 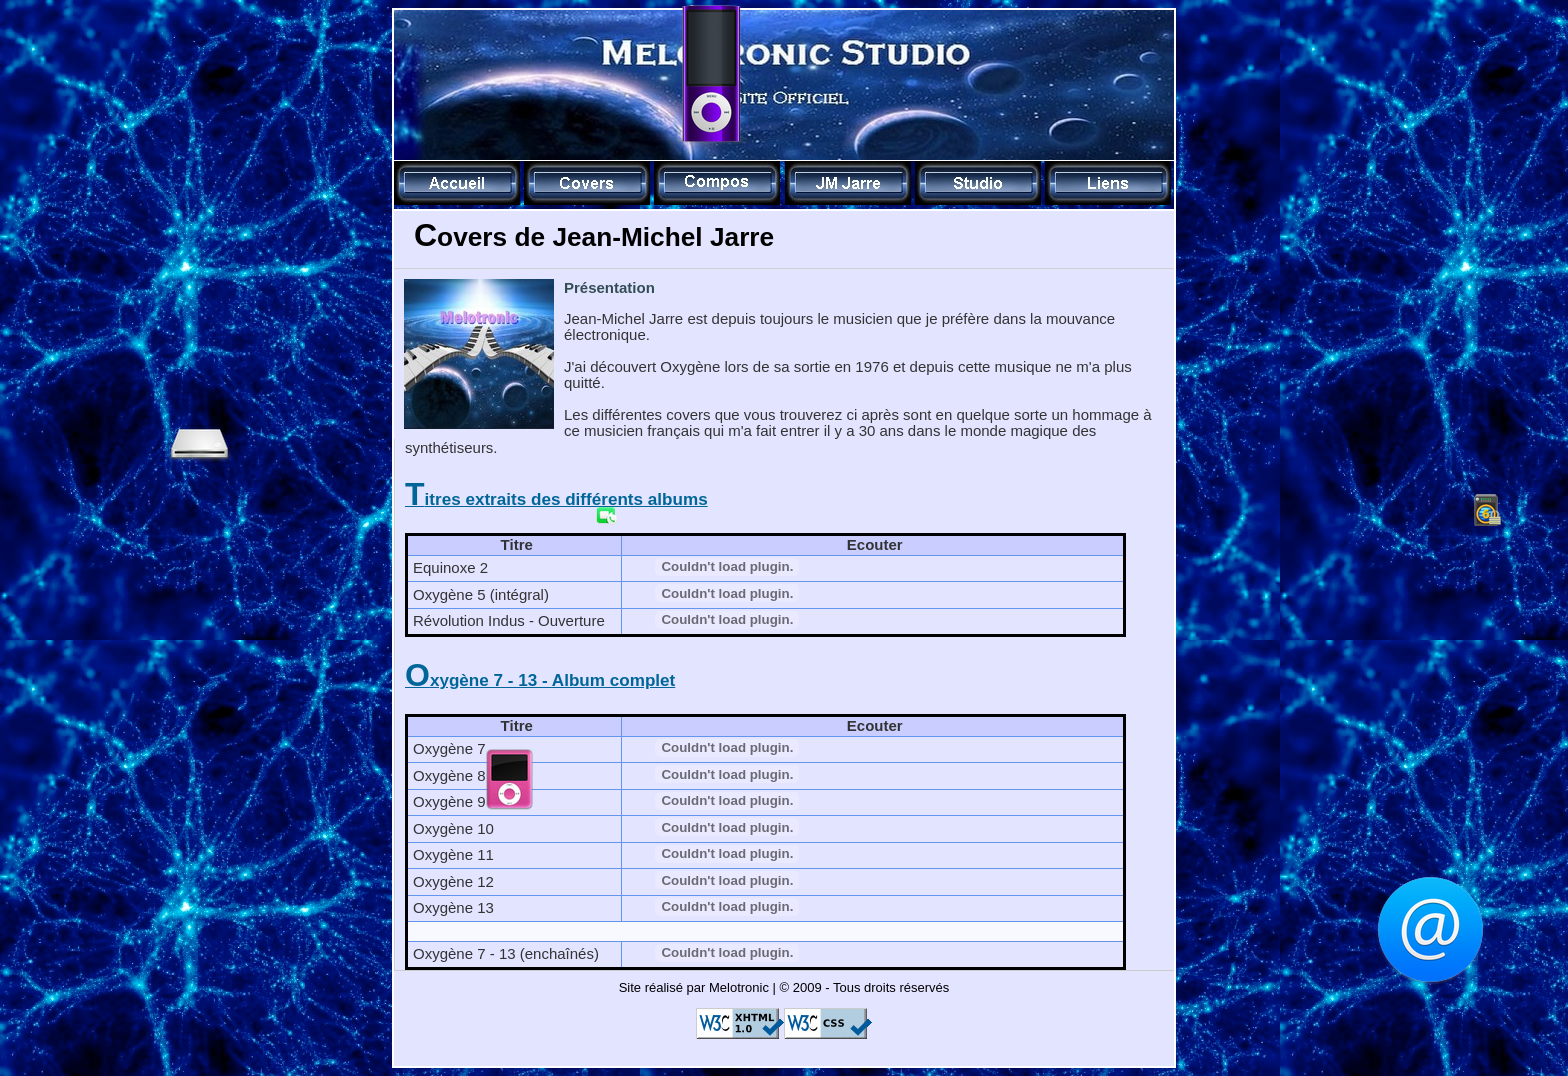 What do you see at coordinates (1486, 510) in the screenshot?
I see `locked RAID 6 storage array` at bounding box center [1486, 510].